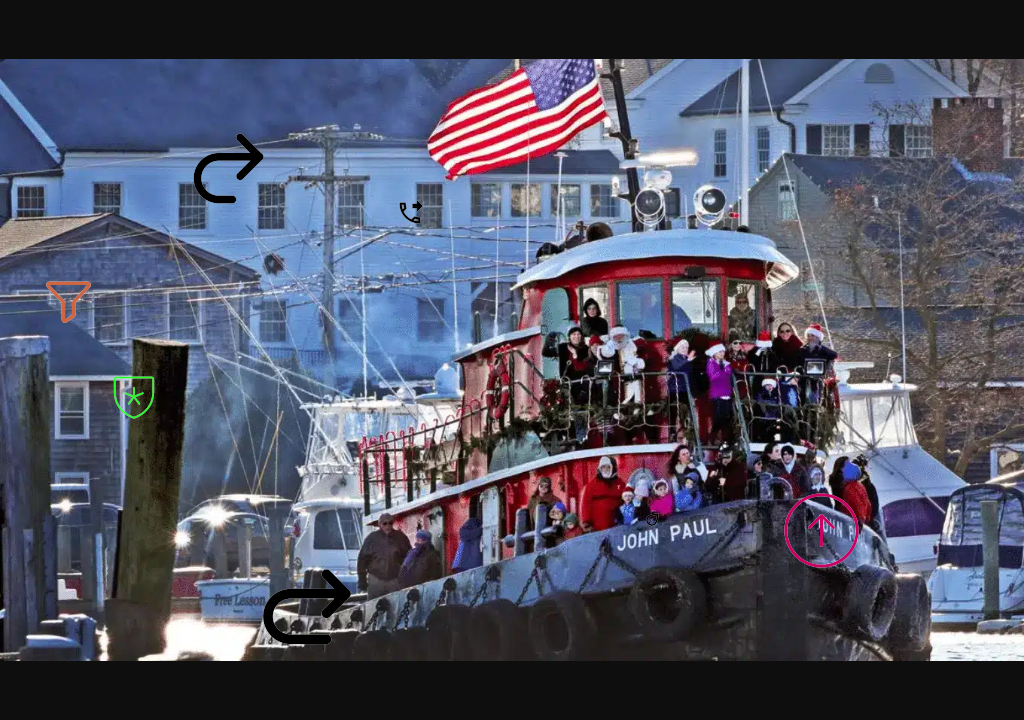 This screenshot has height=720, width=1024. I want to click on redo or repeat last action, so click(307, 610).